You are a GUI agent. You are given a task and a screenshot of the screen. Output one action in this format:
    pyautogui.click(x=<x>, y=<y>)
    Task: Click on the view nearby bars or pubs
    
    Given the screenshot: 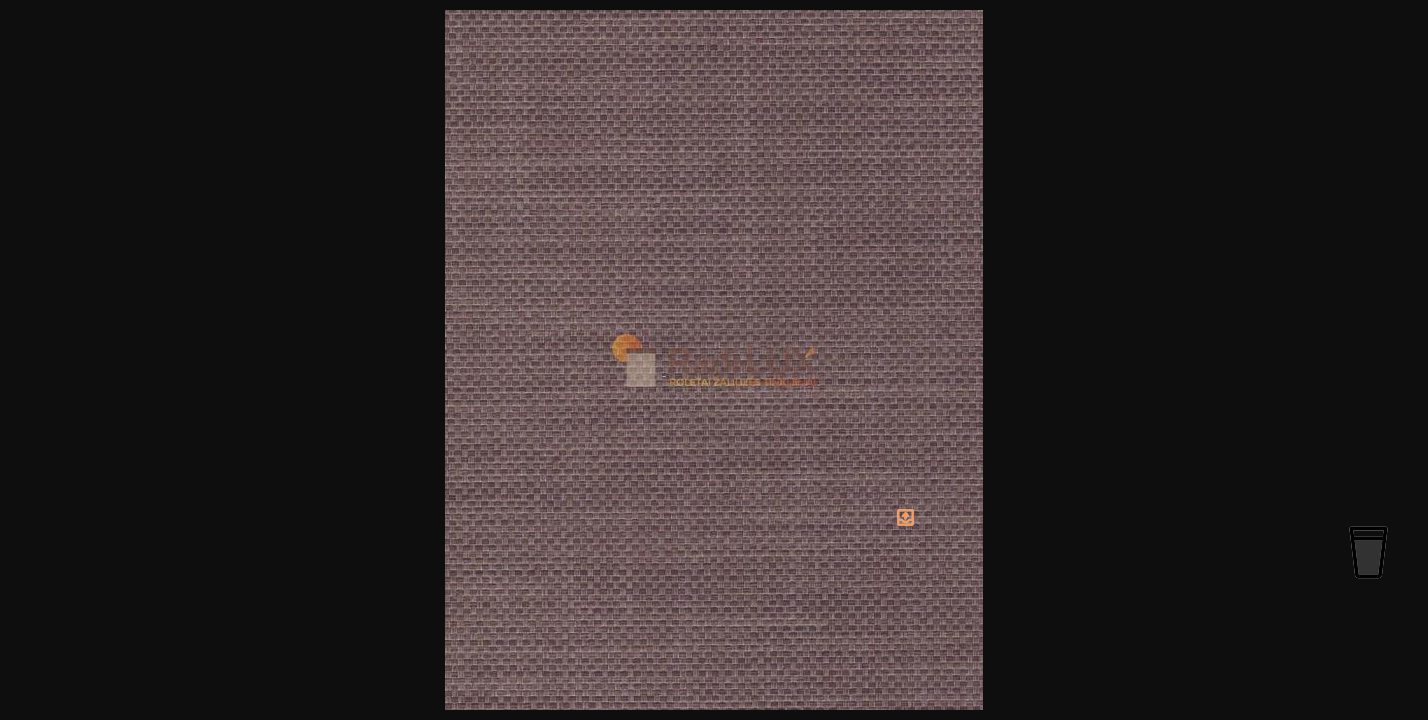 What is the action you would take?
    pyautogui.click(x=1368, y=551)
    